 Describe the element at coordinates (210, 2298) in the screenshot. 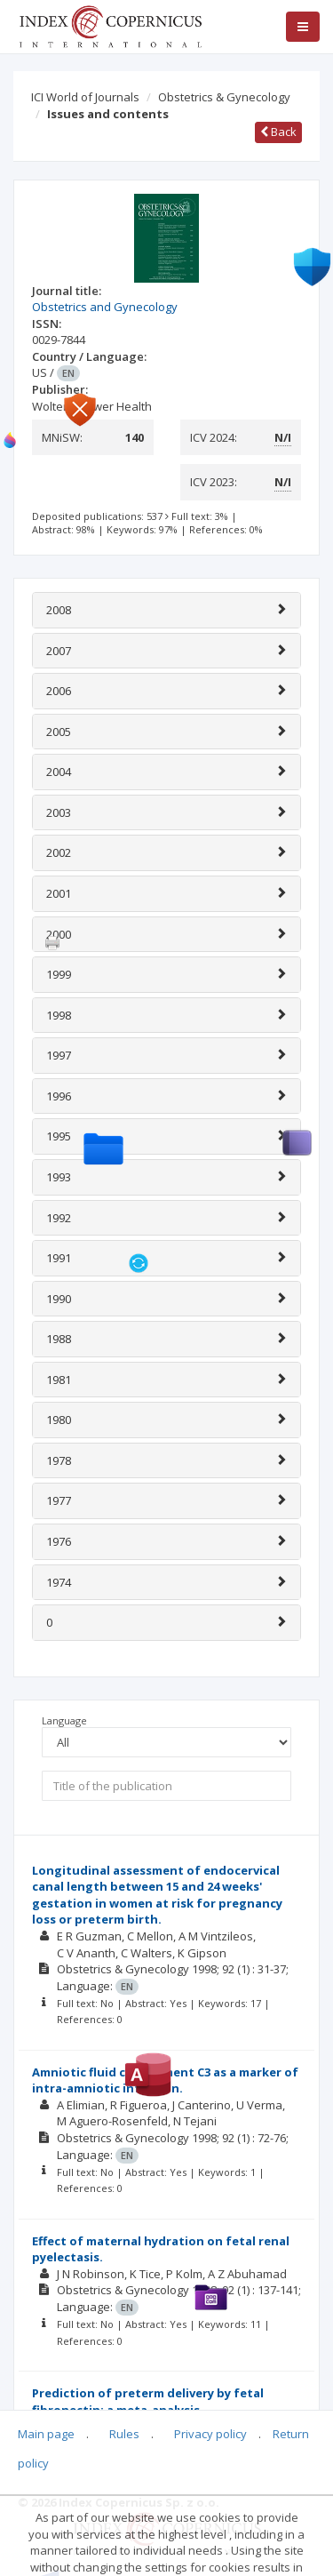

I see `open your GOG games folder` at that location.